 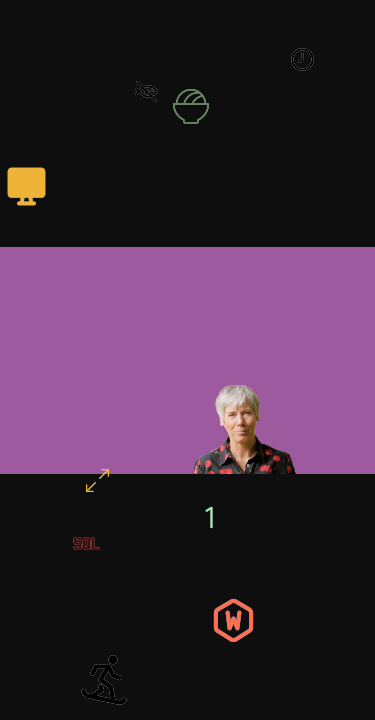 I want to click on indicates first place or top ranking, so click(x=210, y=517).